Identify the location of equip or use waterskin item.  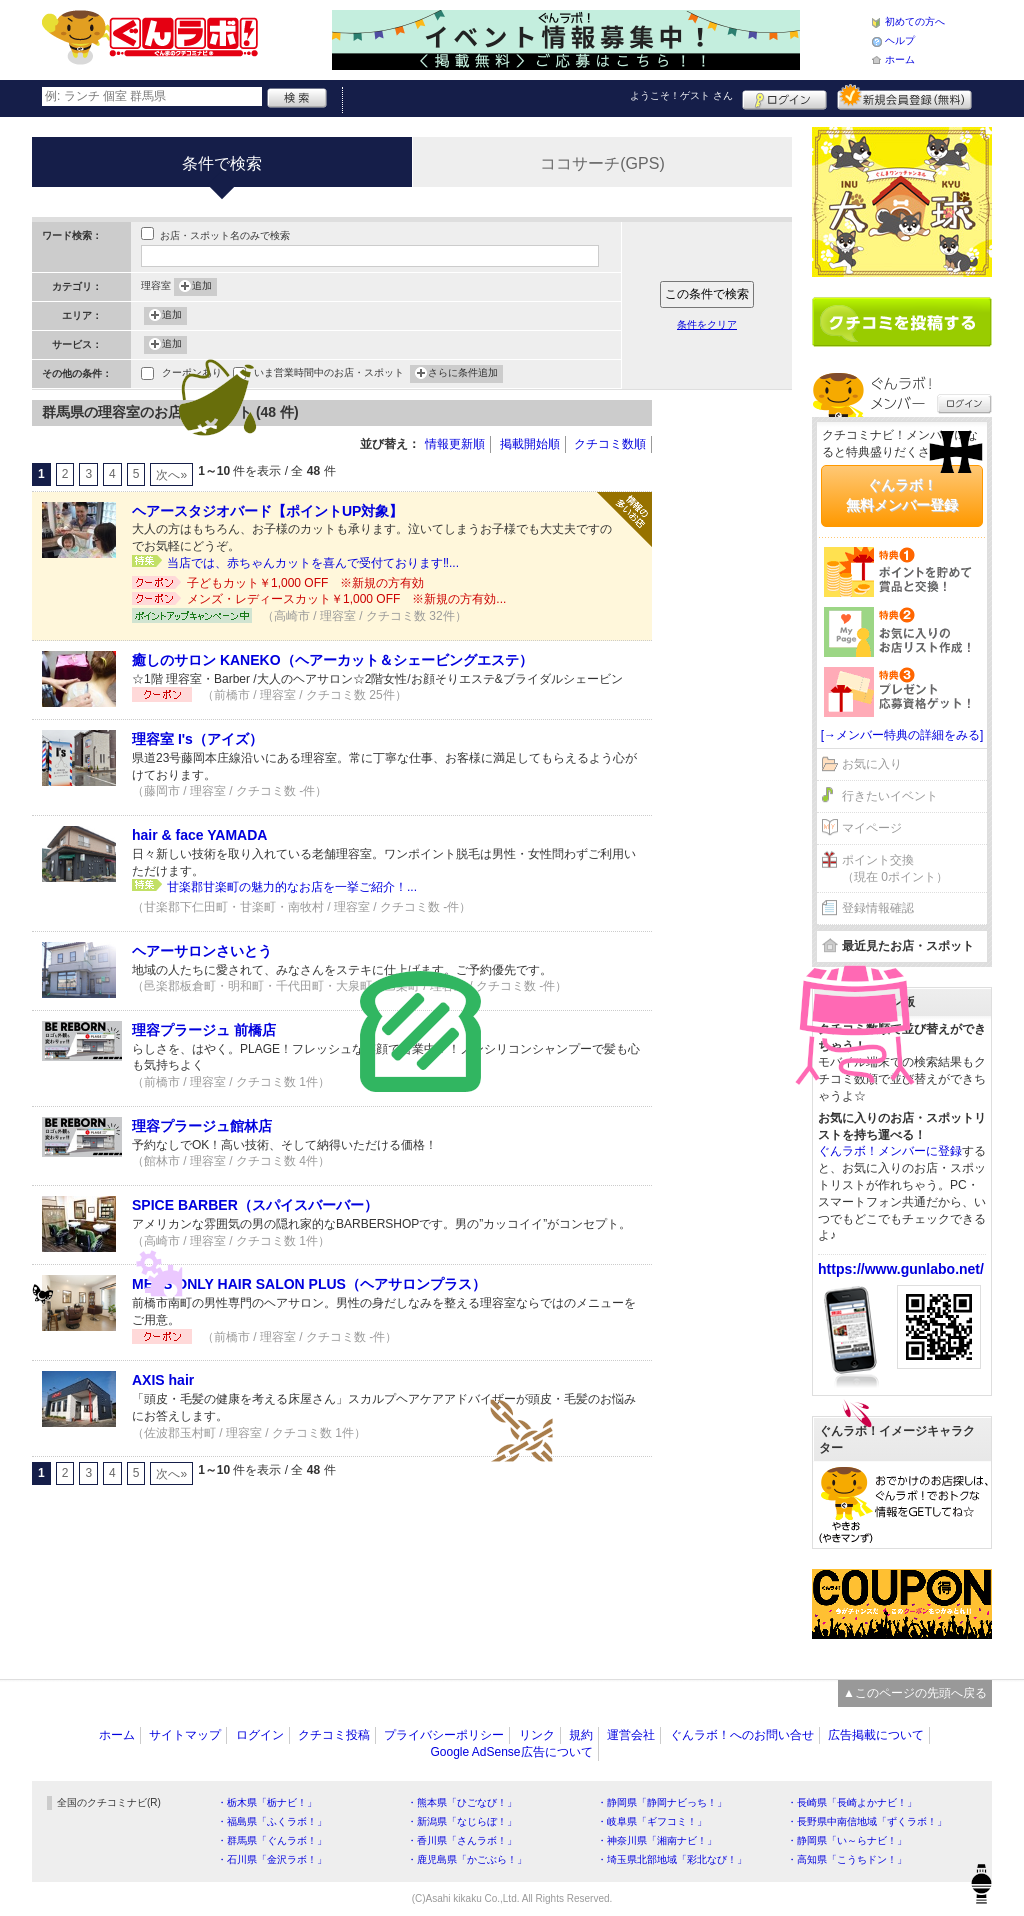
(217, 397).